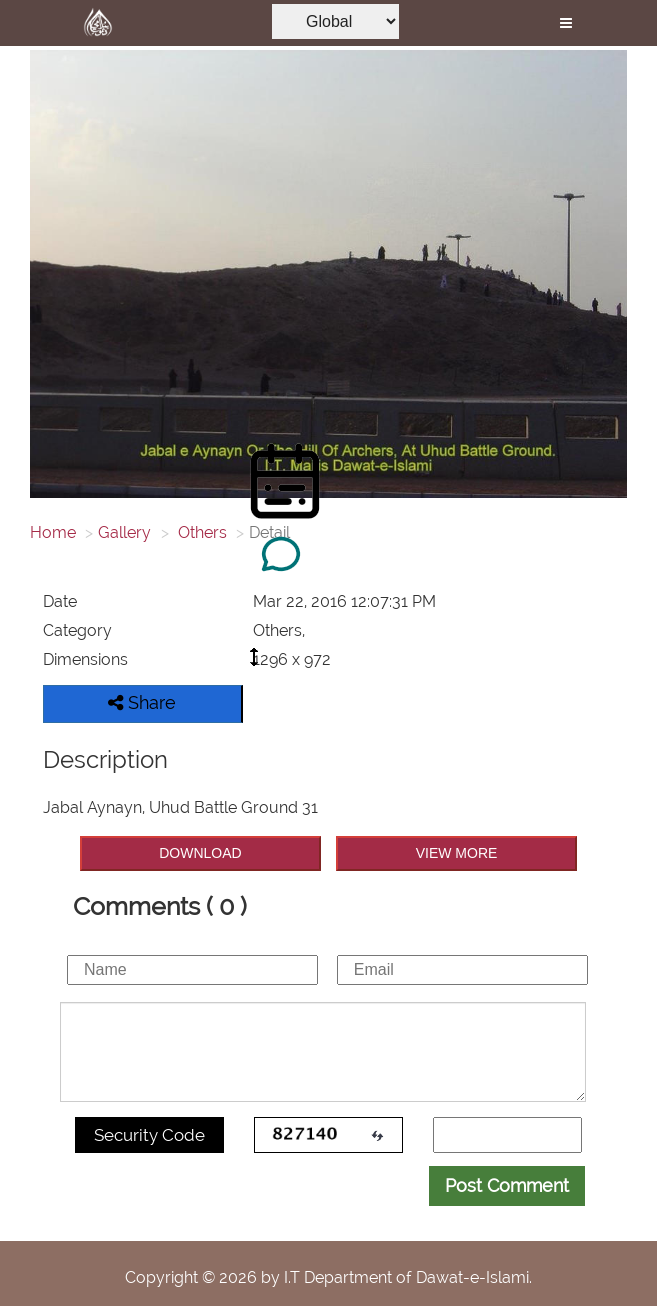 The image size is (657, 1306). What do you see at coordinates (254, 657) in the screenshot?
I see `adjust height or vertical size` at bounding box center [254, 657].